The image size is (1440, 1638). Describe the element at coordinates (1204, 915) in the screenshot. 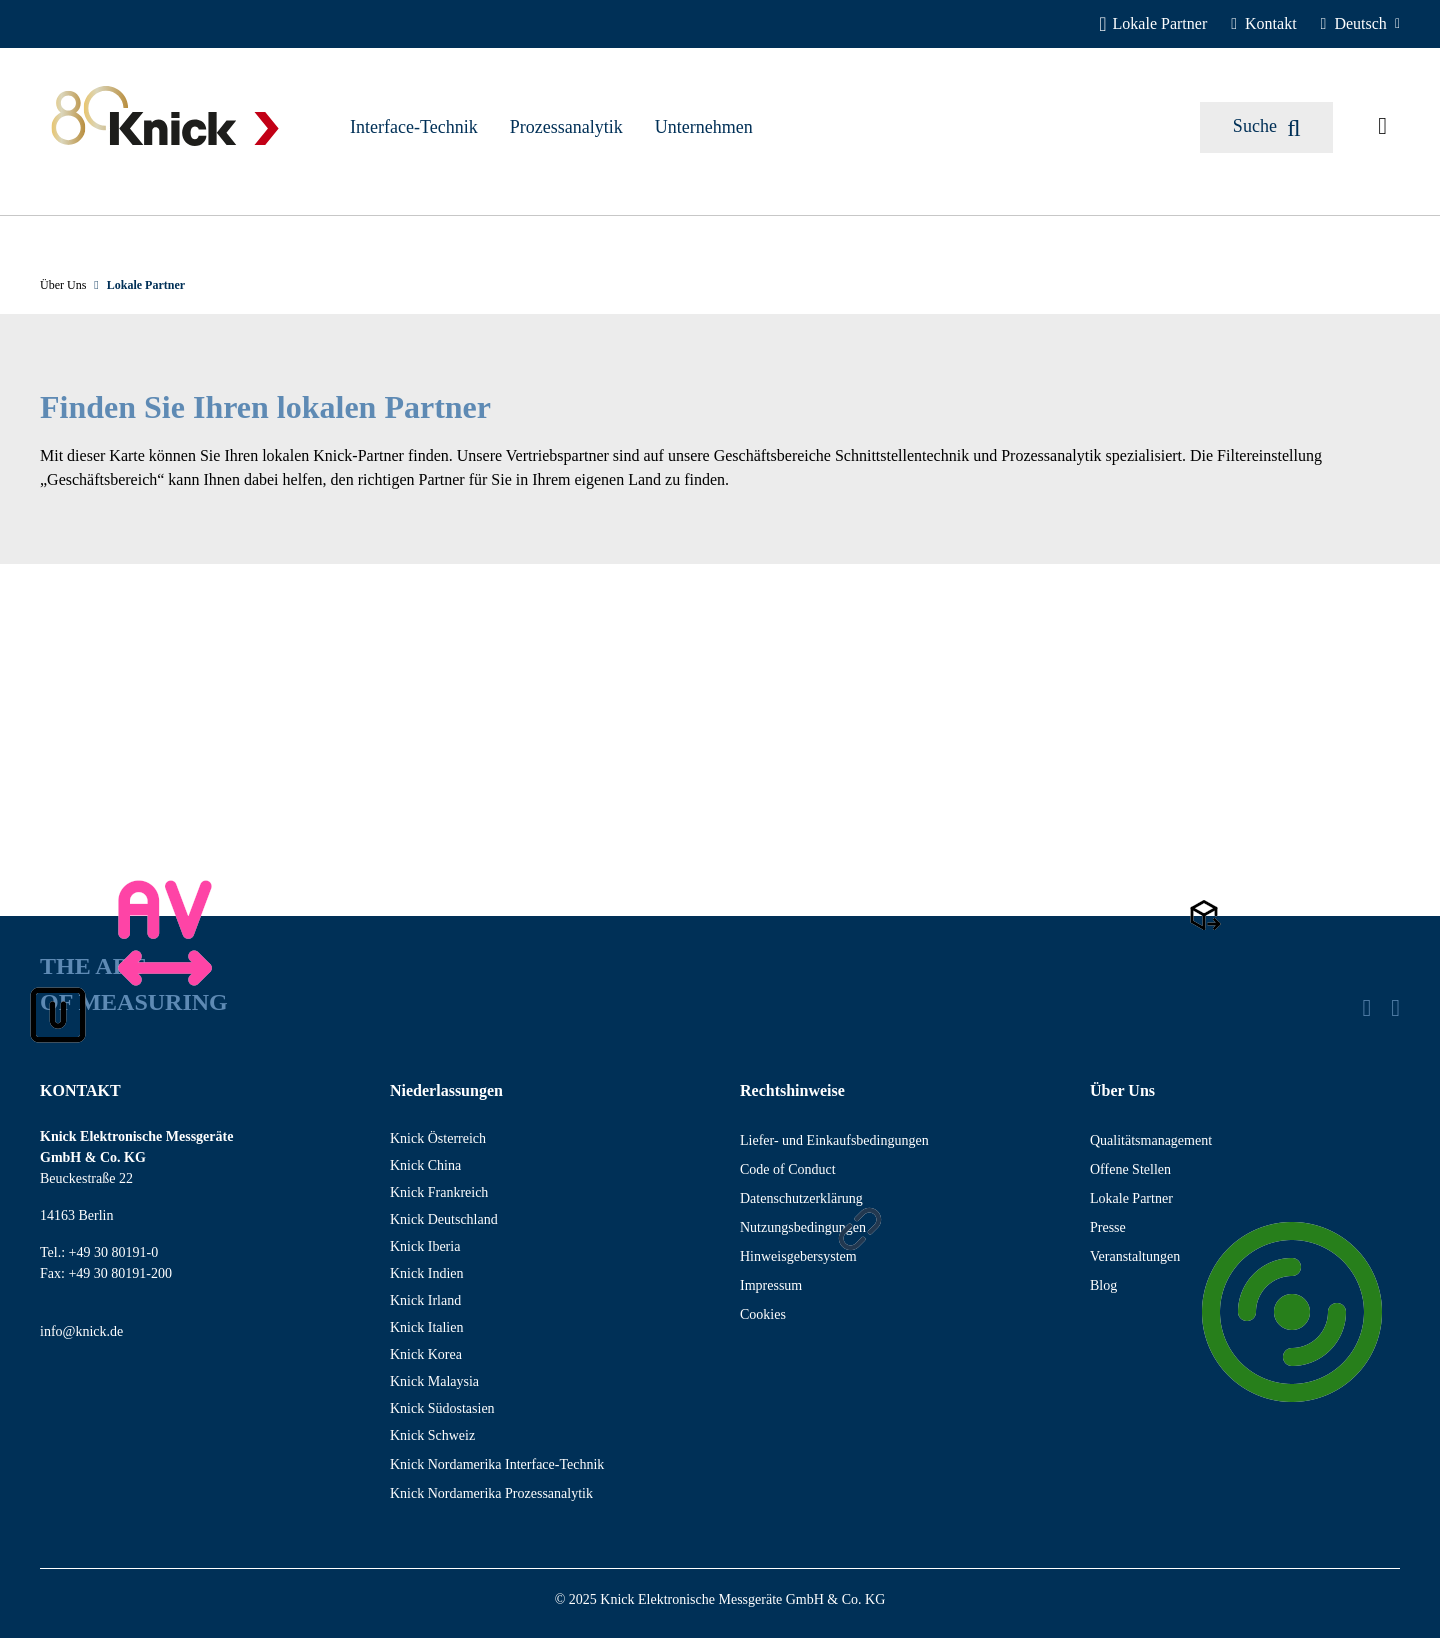

I see `export or send a package` at that location.